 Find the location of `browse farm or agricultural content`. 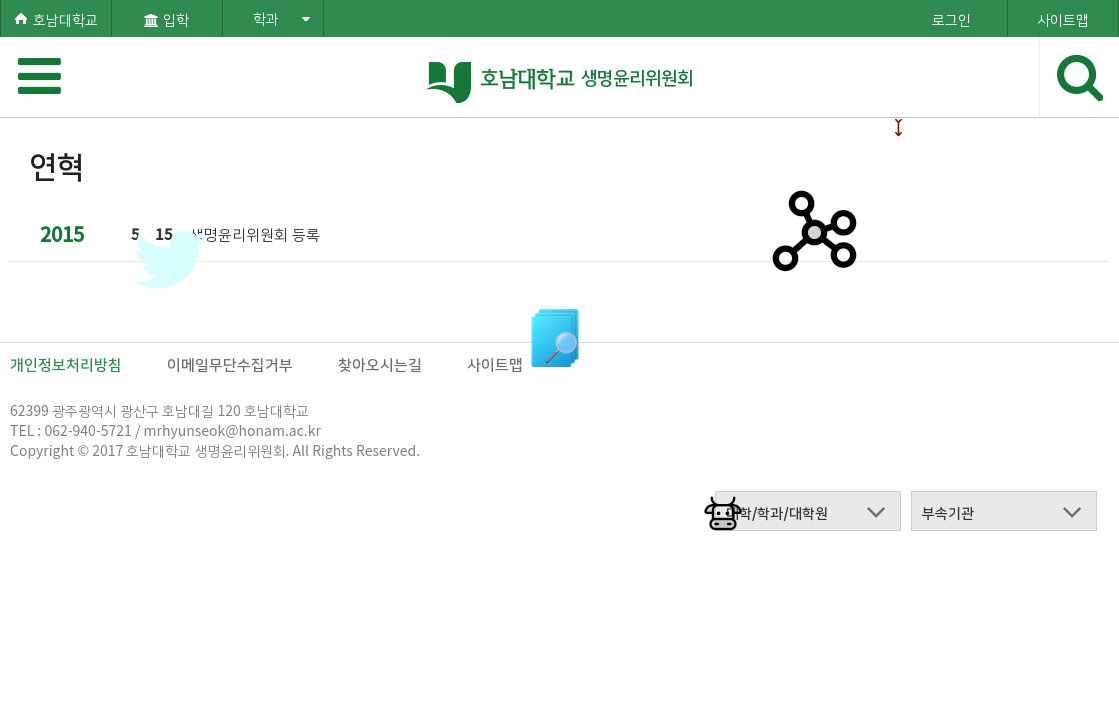

browse farm or agricultural content is located at coordinates (723, 514).